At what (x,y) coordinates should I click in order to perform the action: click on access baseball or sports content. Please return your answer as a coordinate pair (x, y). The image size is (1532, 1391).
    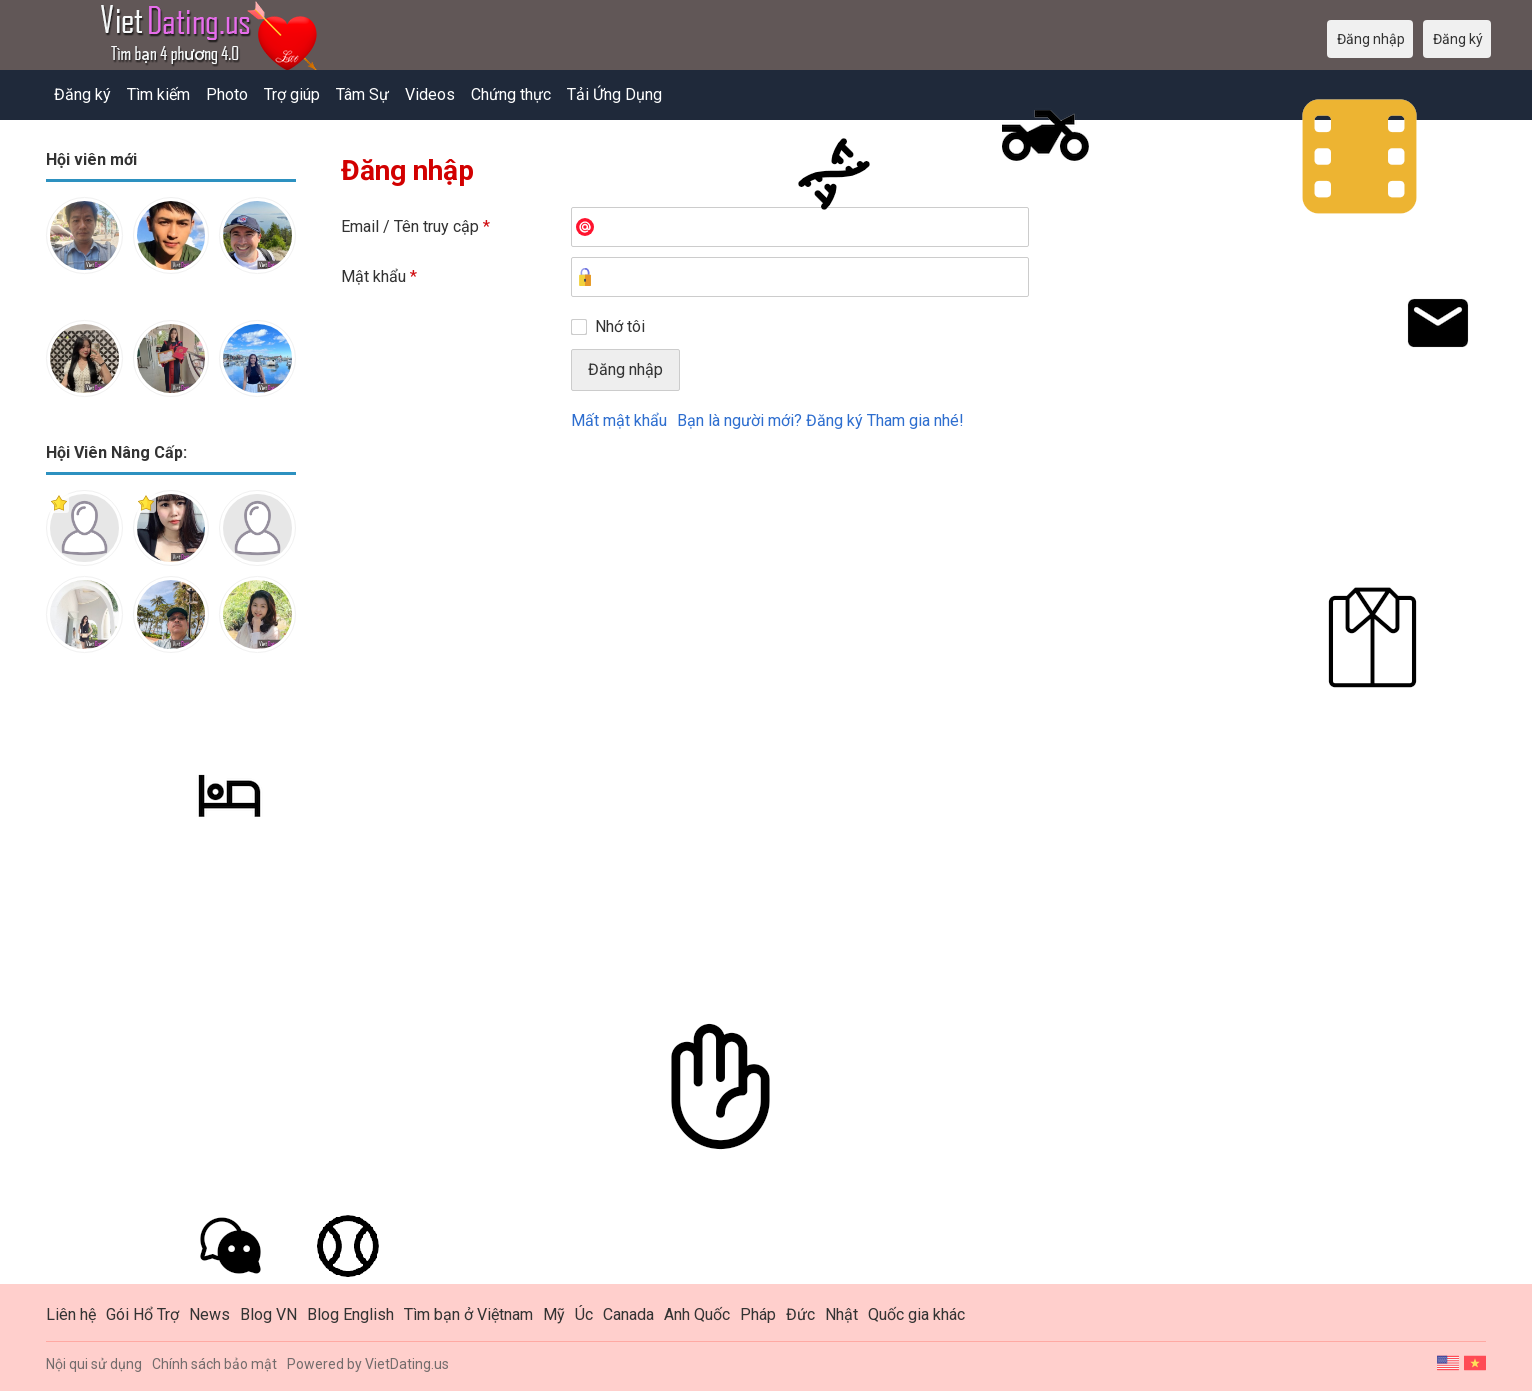
    Looking at the image, I should click on (348, 1246).